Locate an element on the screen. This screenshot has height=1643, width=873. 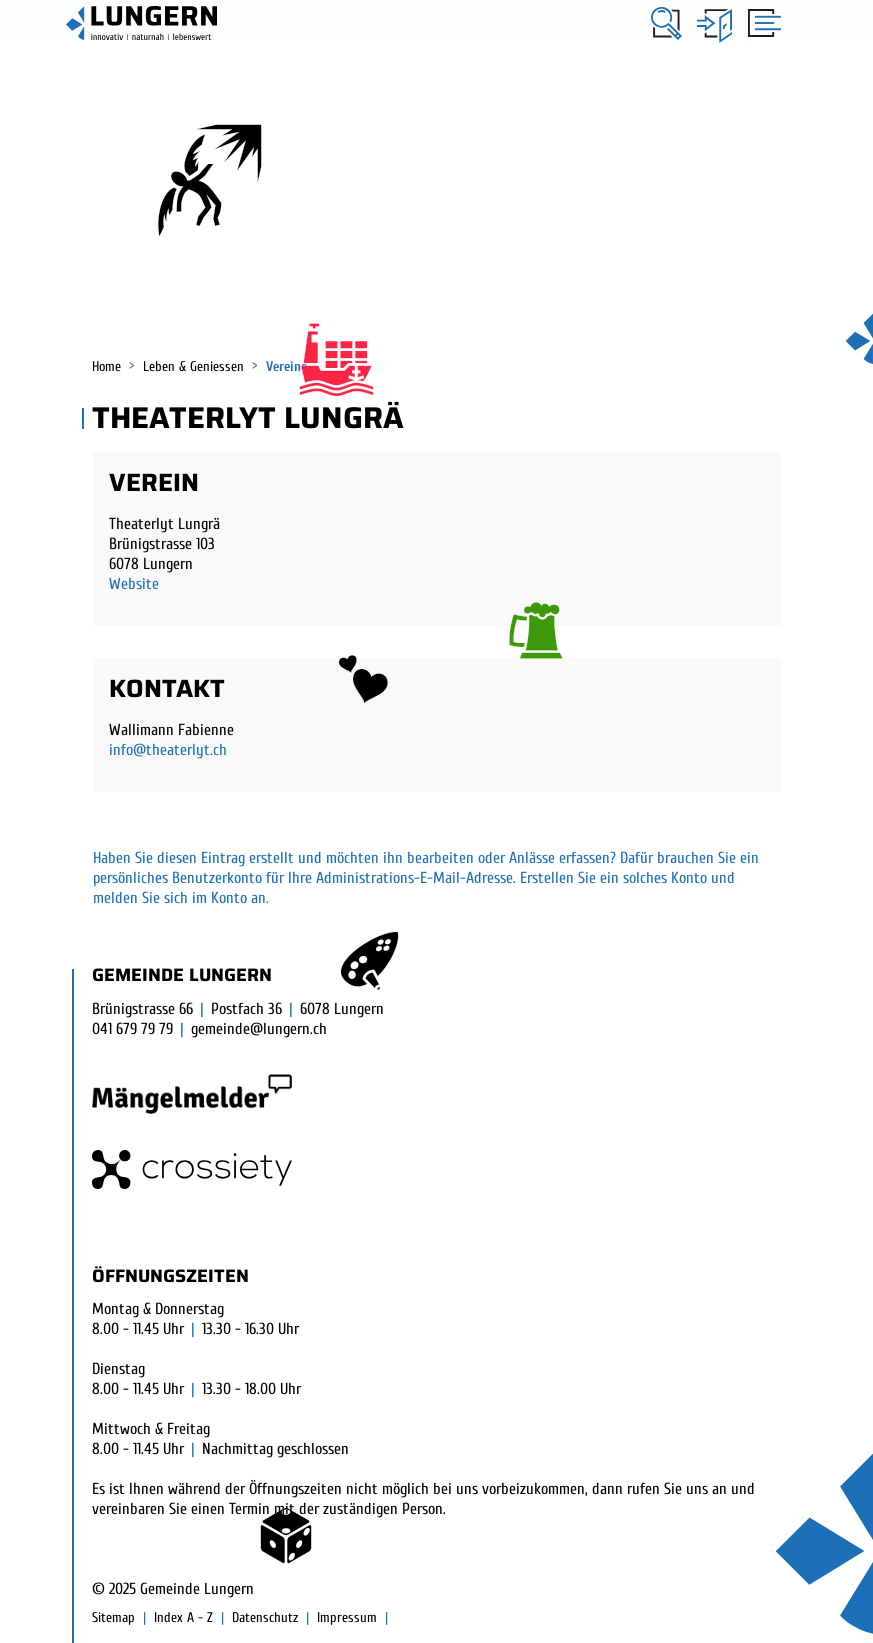
access a tavern or pub location in-game is located at coordinates (536, 630).